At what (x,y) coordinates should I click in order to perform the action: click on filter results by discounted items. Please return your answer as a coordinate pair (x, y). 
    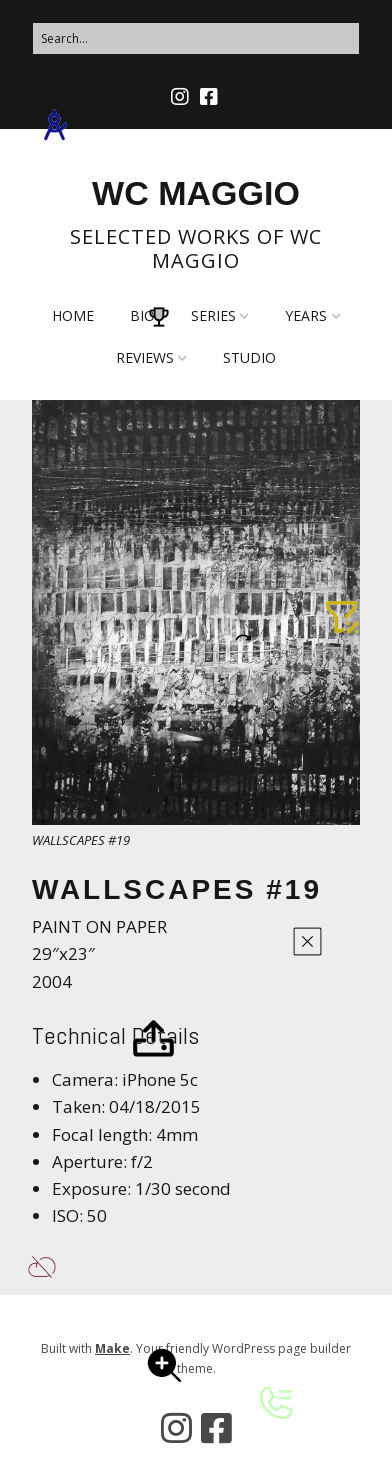
    Looking at the image, I should click on (341, 616).